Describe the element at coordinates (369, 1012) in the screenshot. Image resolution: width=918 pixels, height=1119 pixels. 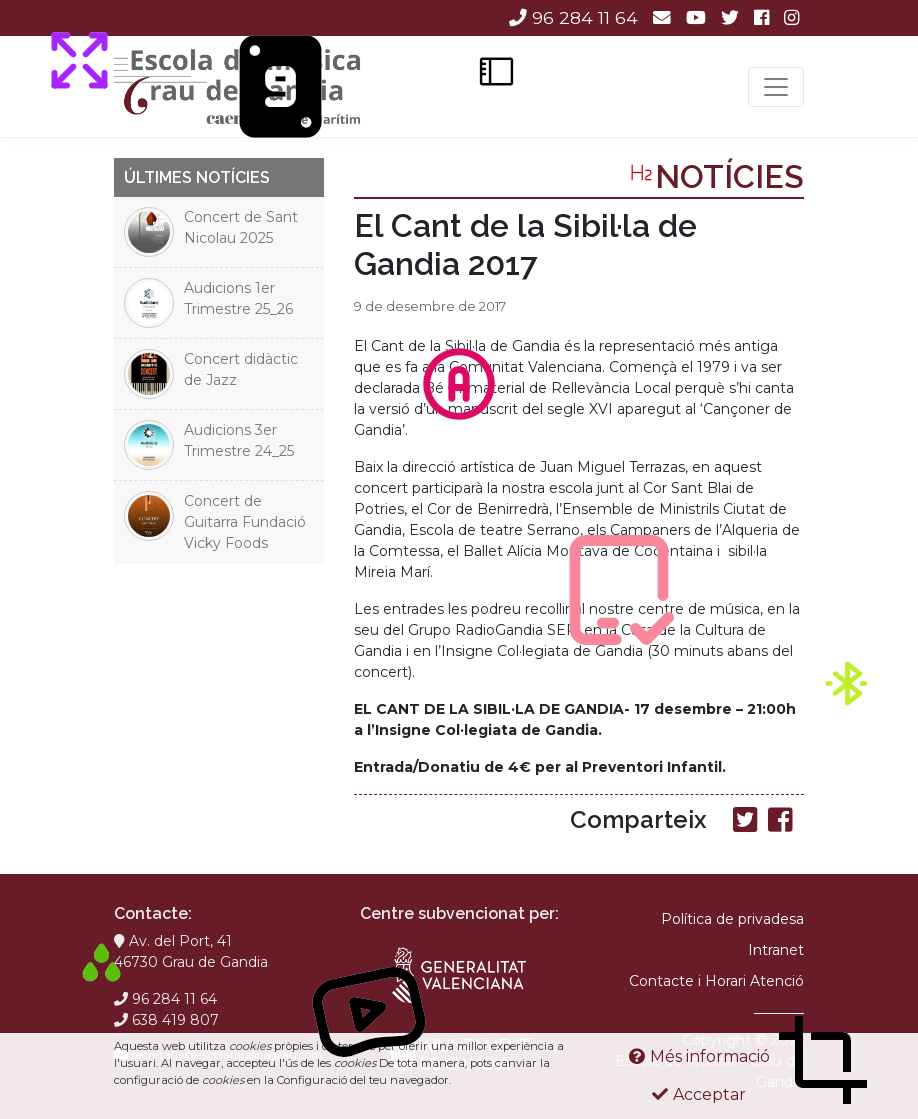
I see `open YouTube Kids app` at that location.